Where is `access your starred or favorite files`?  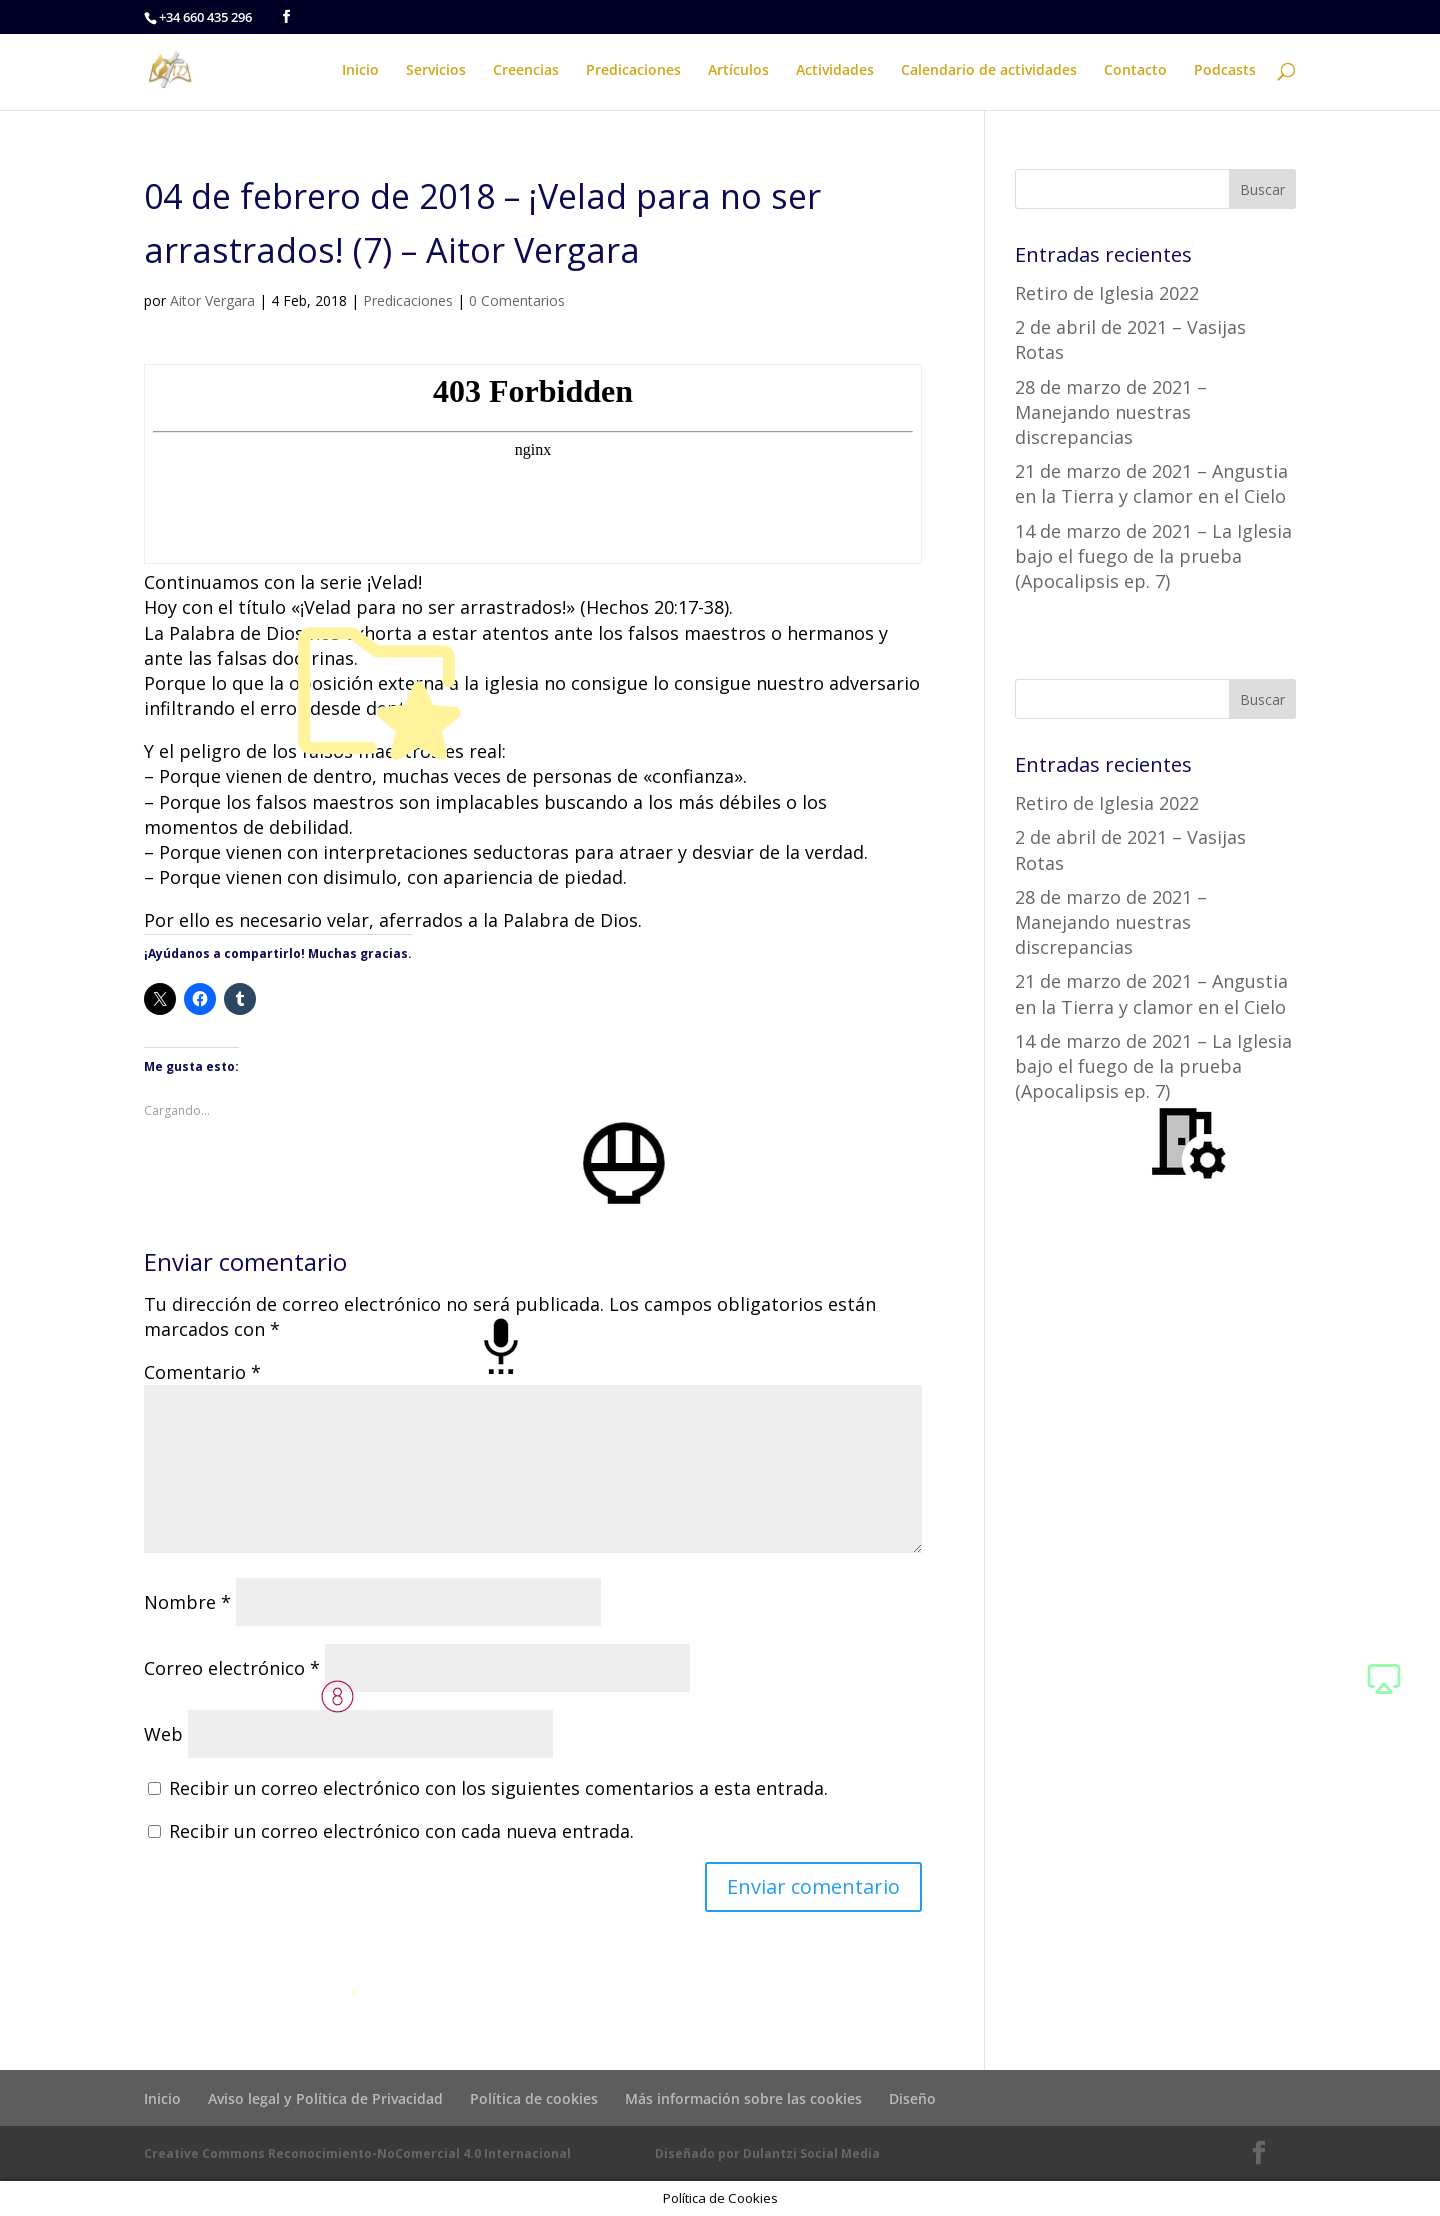
access your starred or favorite files is located at coordinates (376, 687).